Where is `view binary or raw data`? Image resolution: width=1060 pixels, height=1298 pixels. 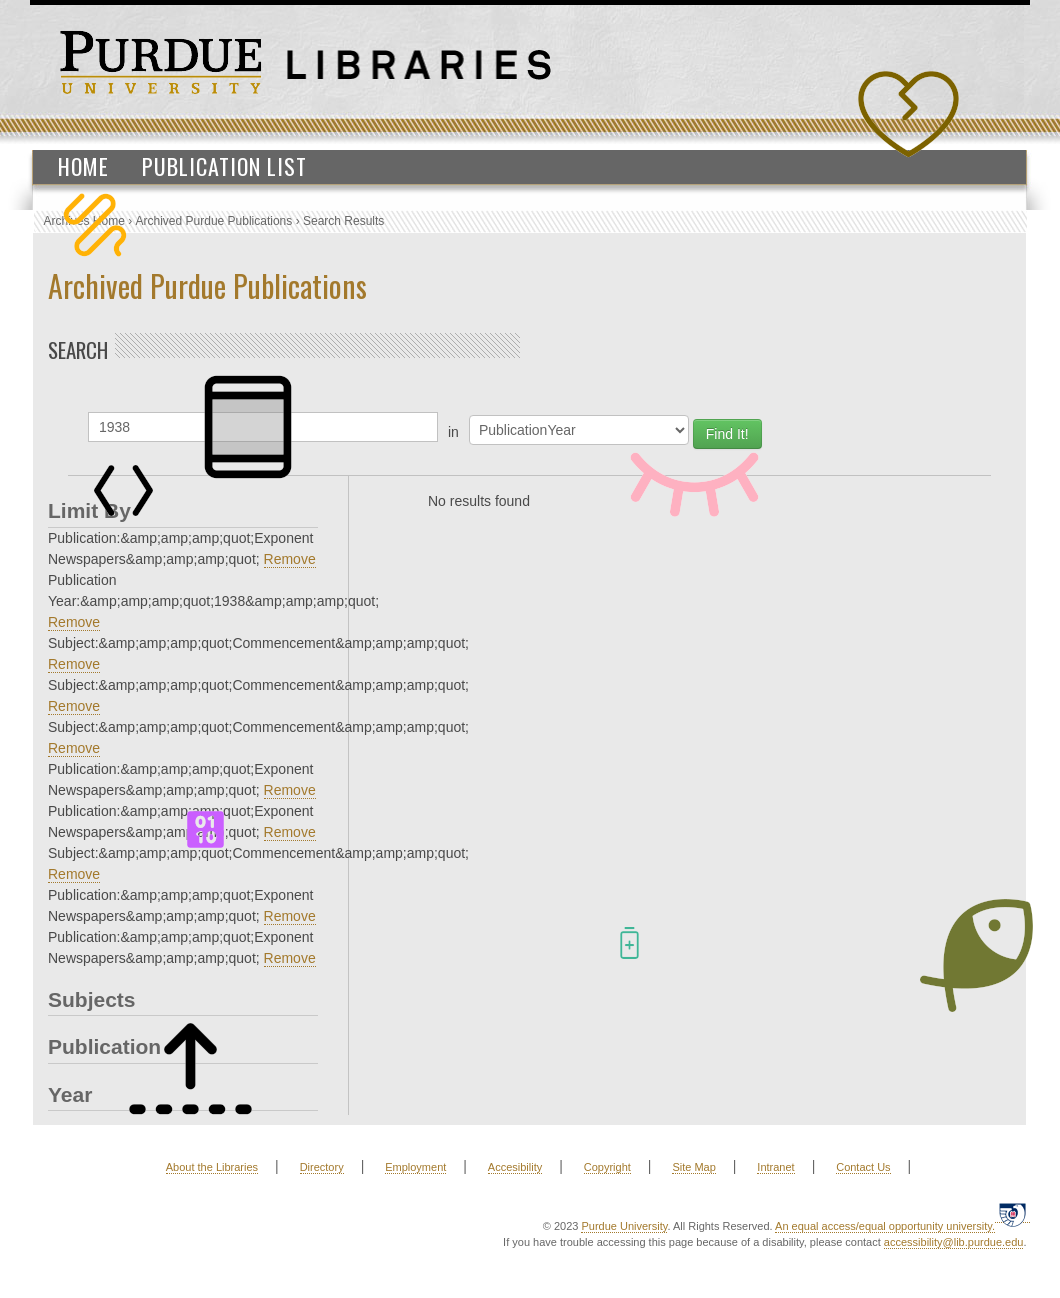
view binary or raw data is located at coordinates (205, 829).